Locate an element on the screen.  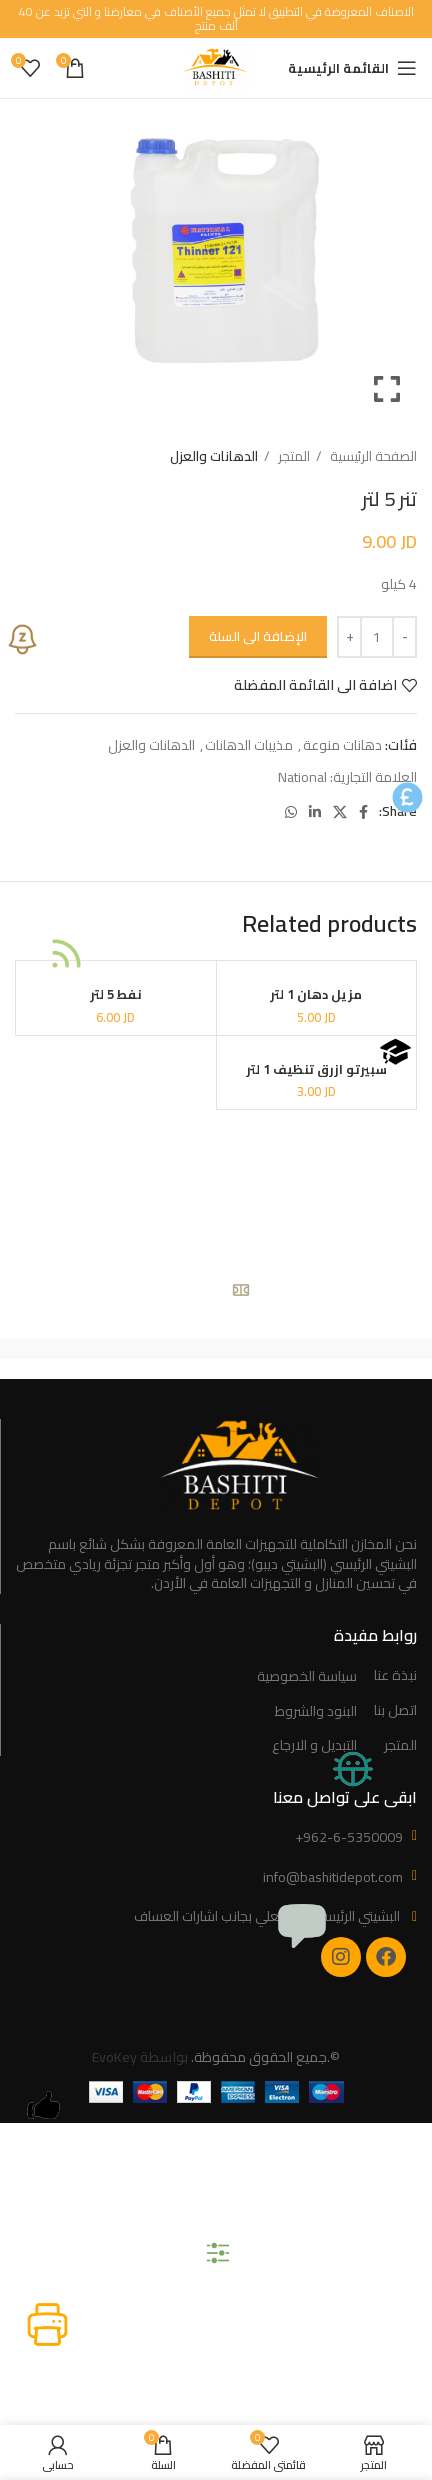
print the current document is located at coordinates (47, 2324).